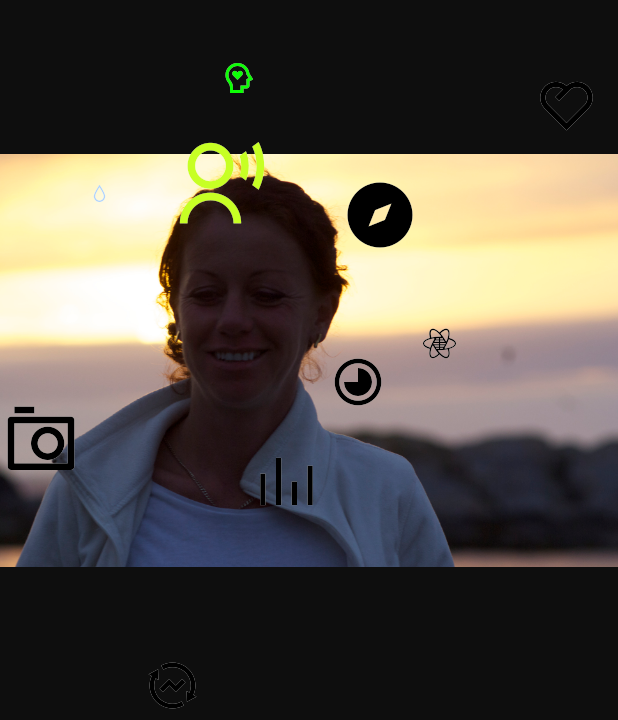 The height and width of the screenshot is (720, 618). I want to click on add item to favorites, so click(566, 105).